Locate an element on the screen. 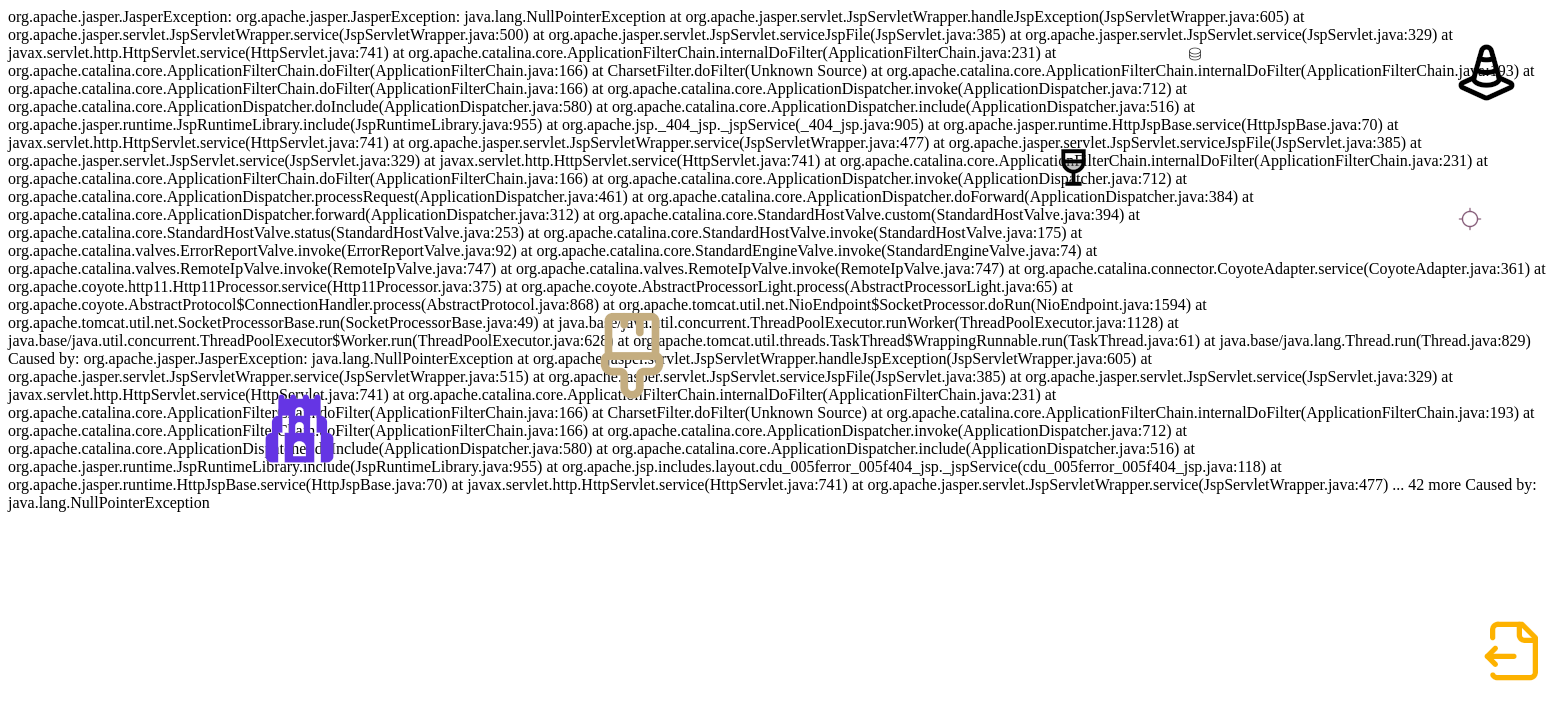  center map on current location is located at coordinates (1470, 219).